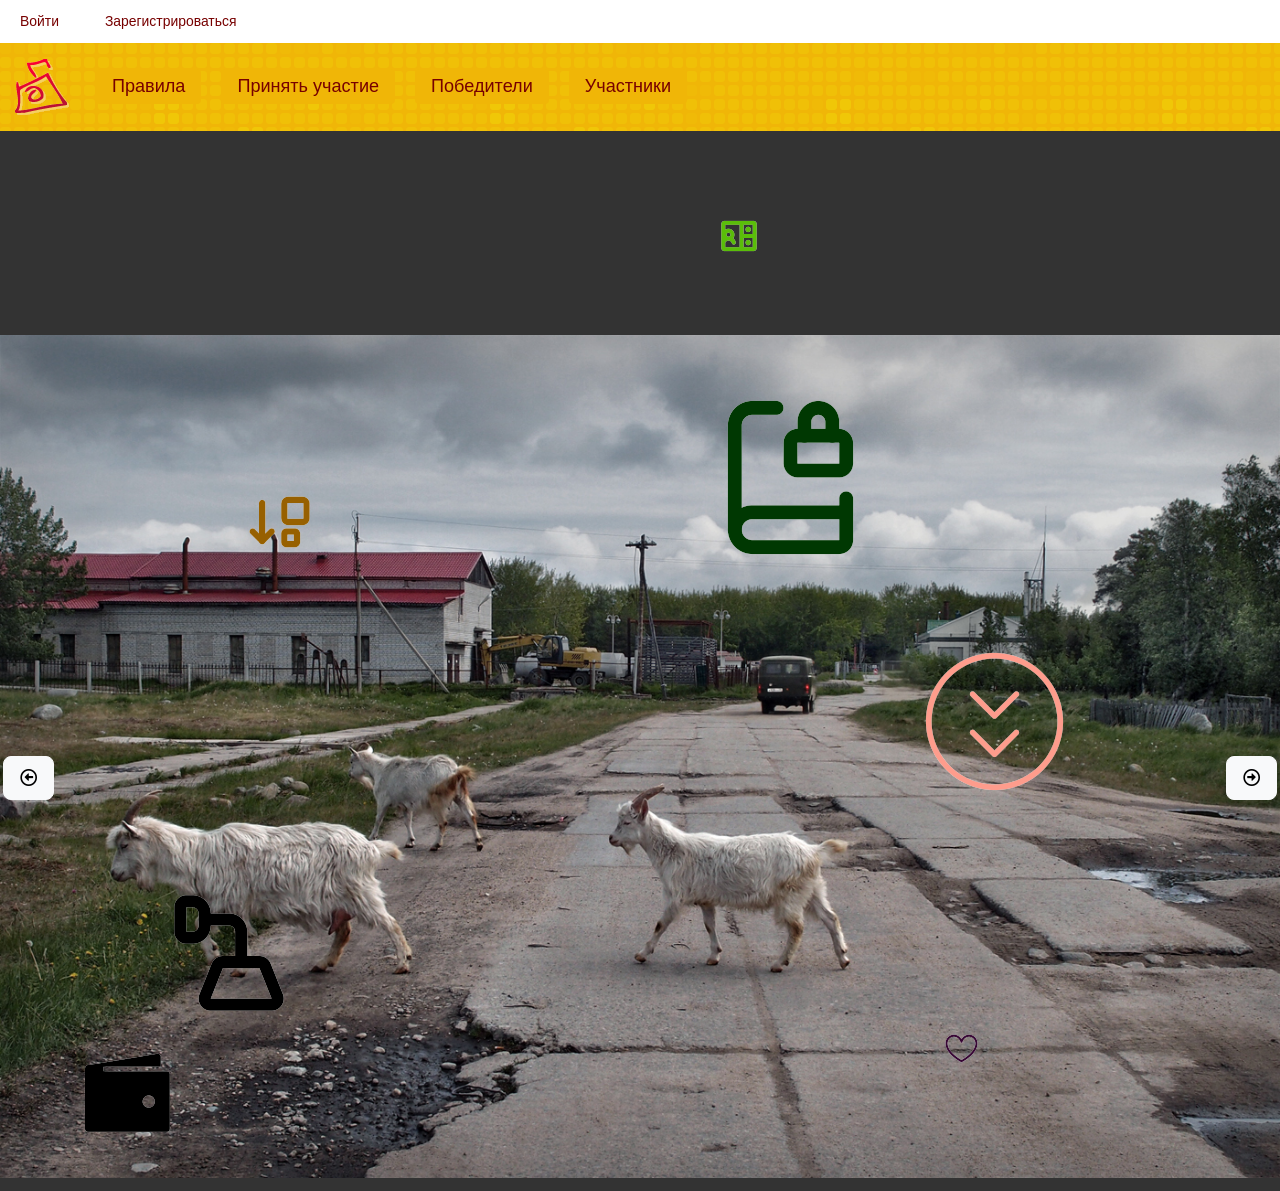 Image resolution: width=1280 pixels, height=1191 pixels. I want to click on toggle wall lamp or sconce lighting, so click(229, 956).